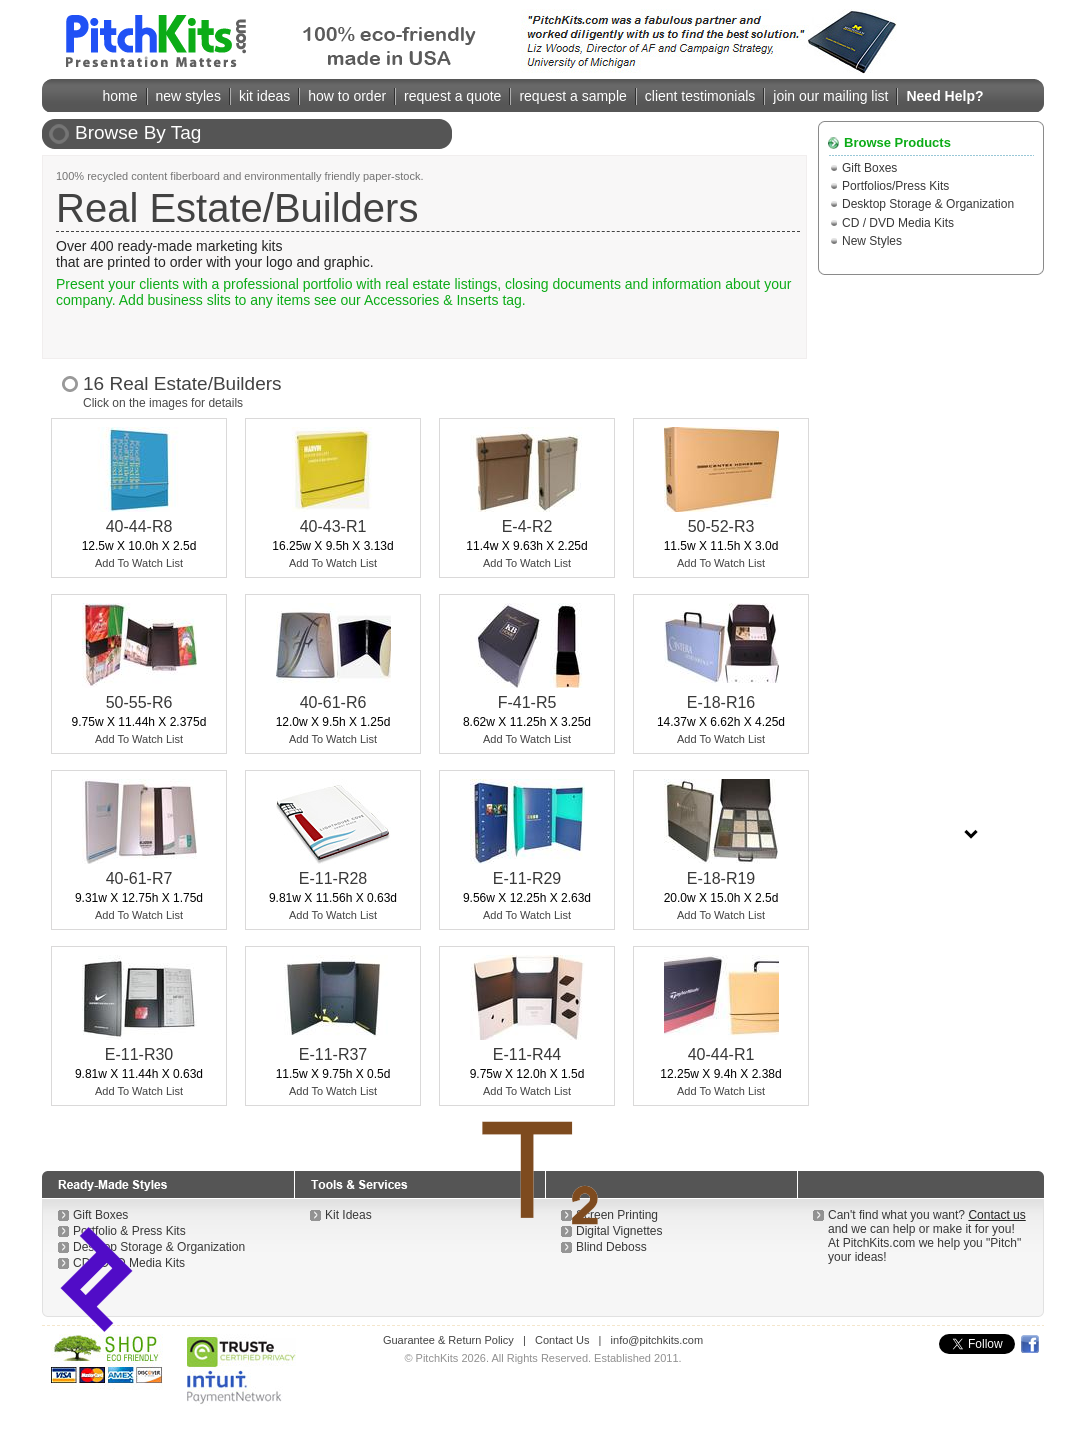  What do you see at coordinates (96, 1279) in the screenshot?
I see `visit toptal website or platform` at bounding box center [96, 1279].